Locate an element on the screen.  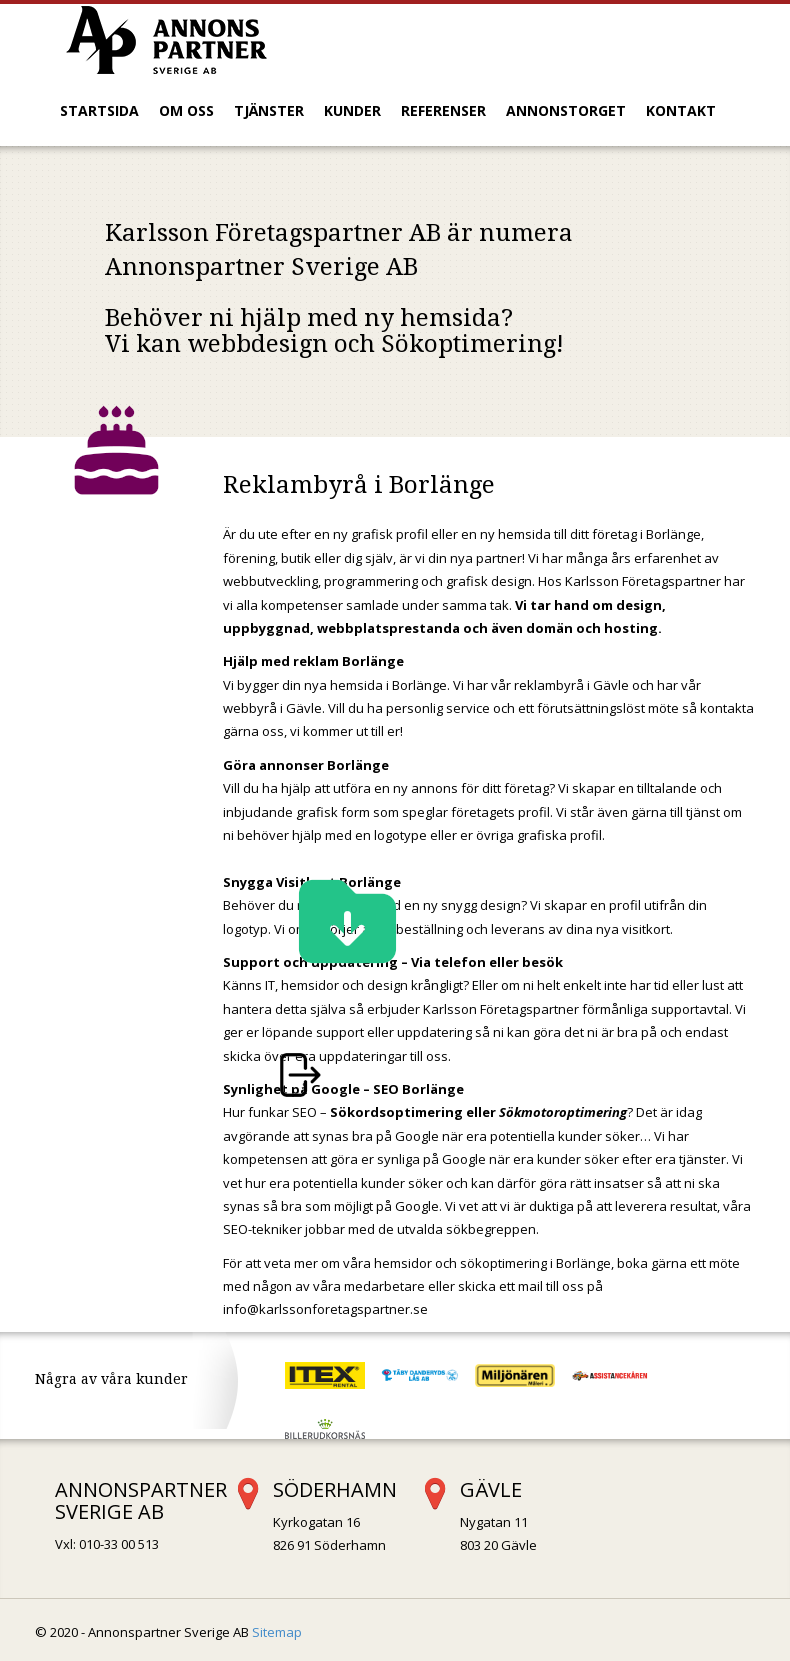
view birthday or celebration notifications is located at coordinates (116, 449).